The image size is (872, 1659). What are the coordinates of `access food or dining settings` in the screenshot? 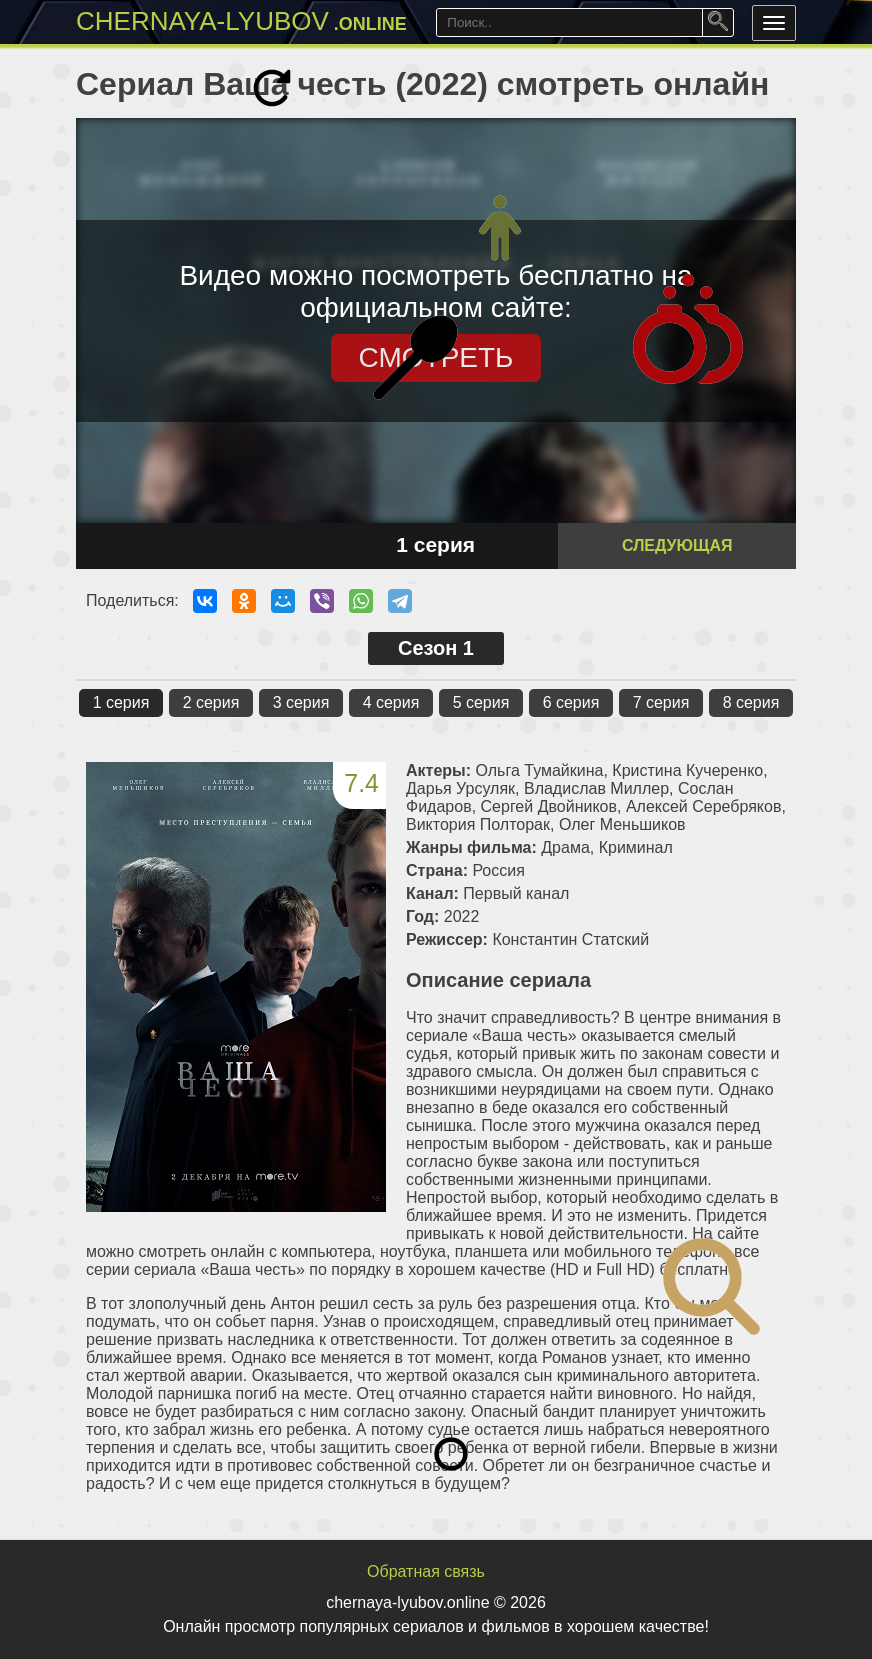 It's located at (415, 357).